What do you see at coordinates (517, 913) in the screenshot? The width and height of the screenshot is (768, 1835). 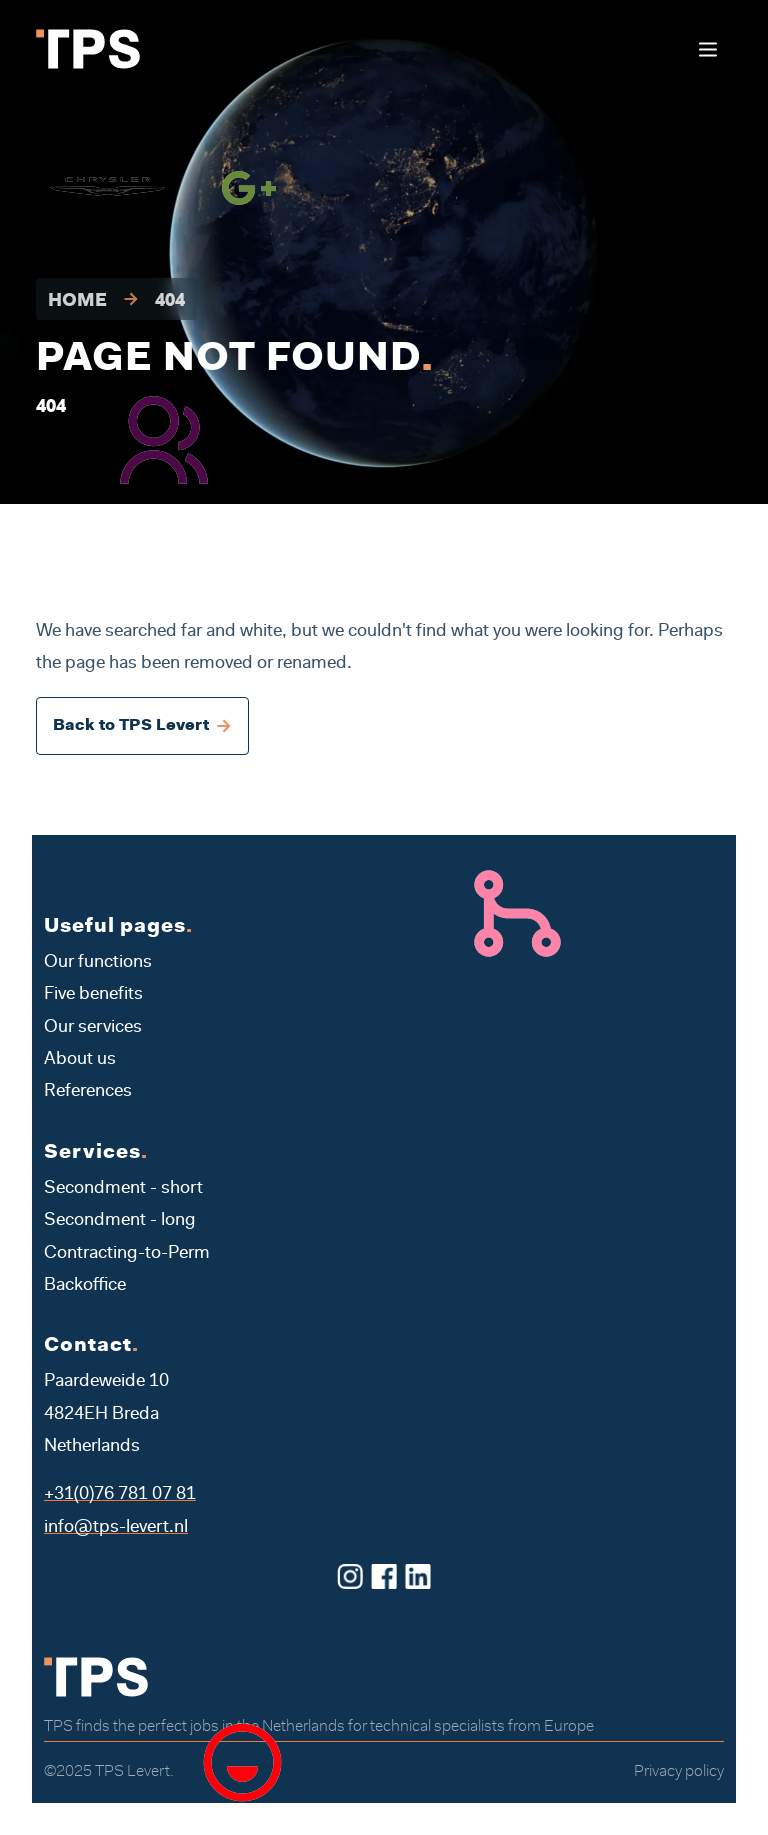 I see `merge branches in a git repository` at bounding box center [517, 913].